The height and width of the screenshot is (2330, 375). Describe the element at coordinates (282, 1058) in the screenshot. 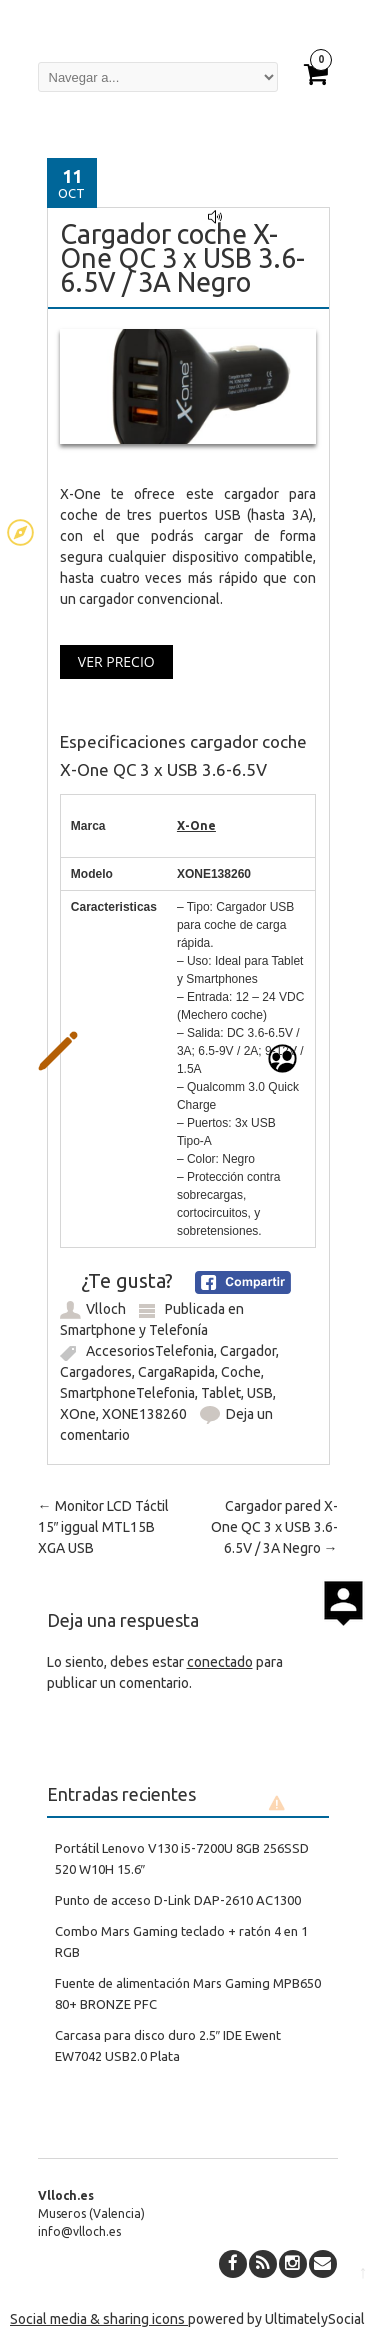

I see `view group or team members` at that location.